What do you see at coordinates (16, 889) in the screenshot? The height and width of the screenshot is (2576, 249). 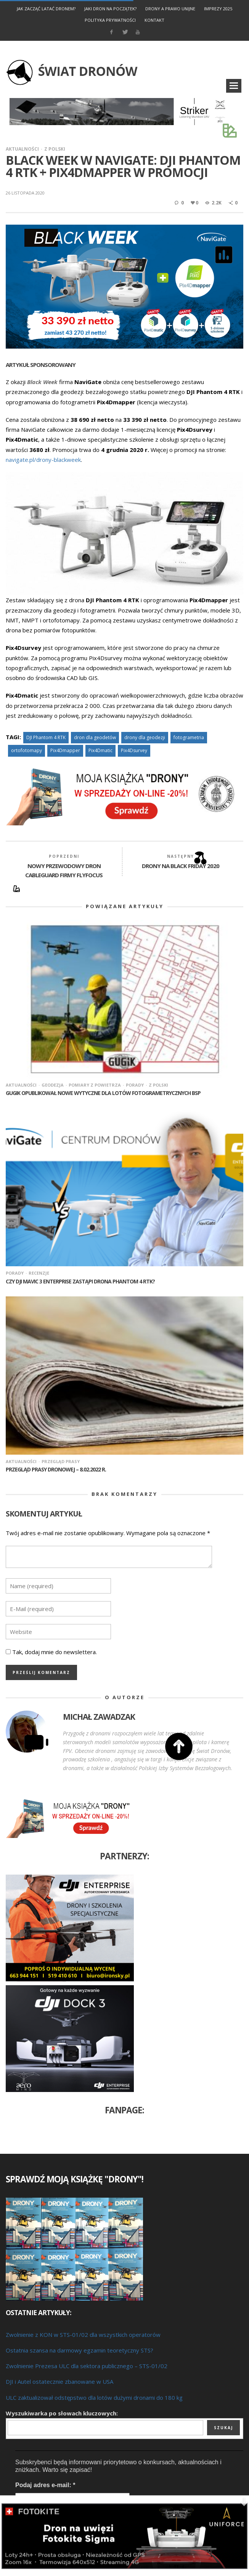 I see `open color palette or theme options` at bounding box center [16, 889].